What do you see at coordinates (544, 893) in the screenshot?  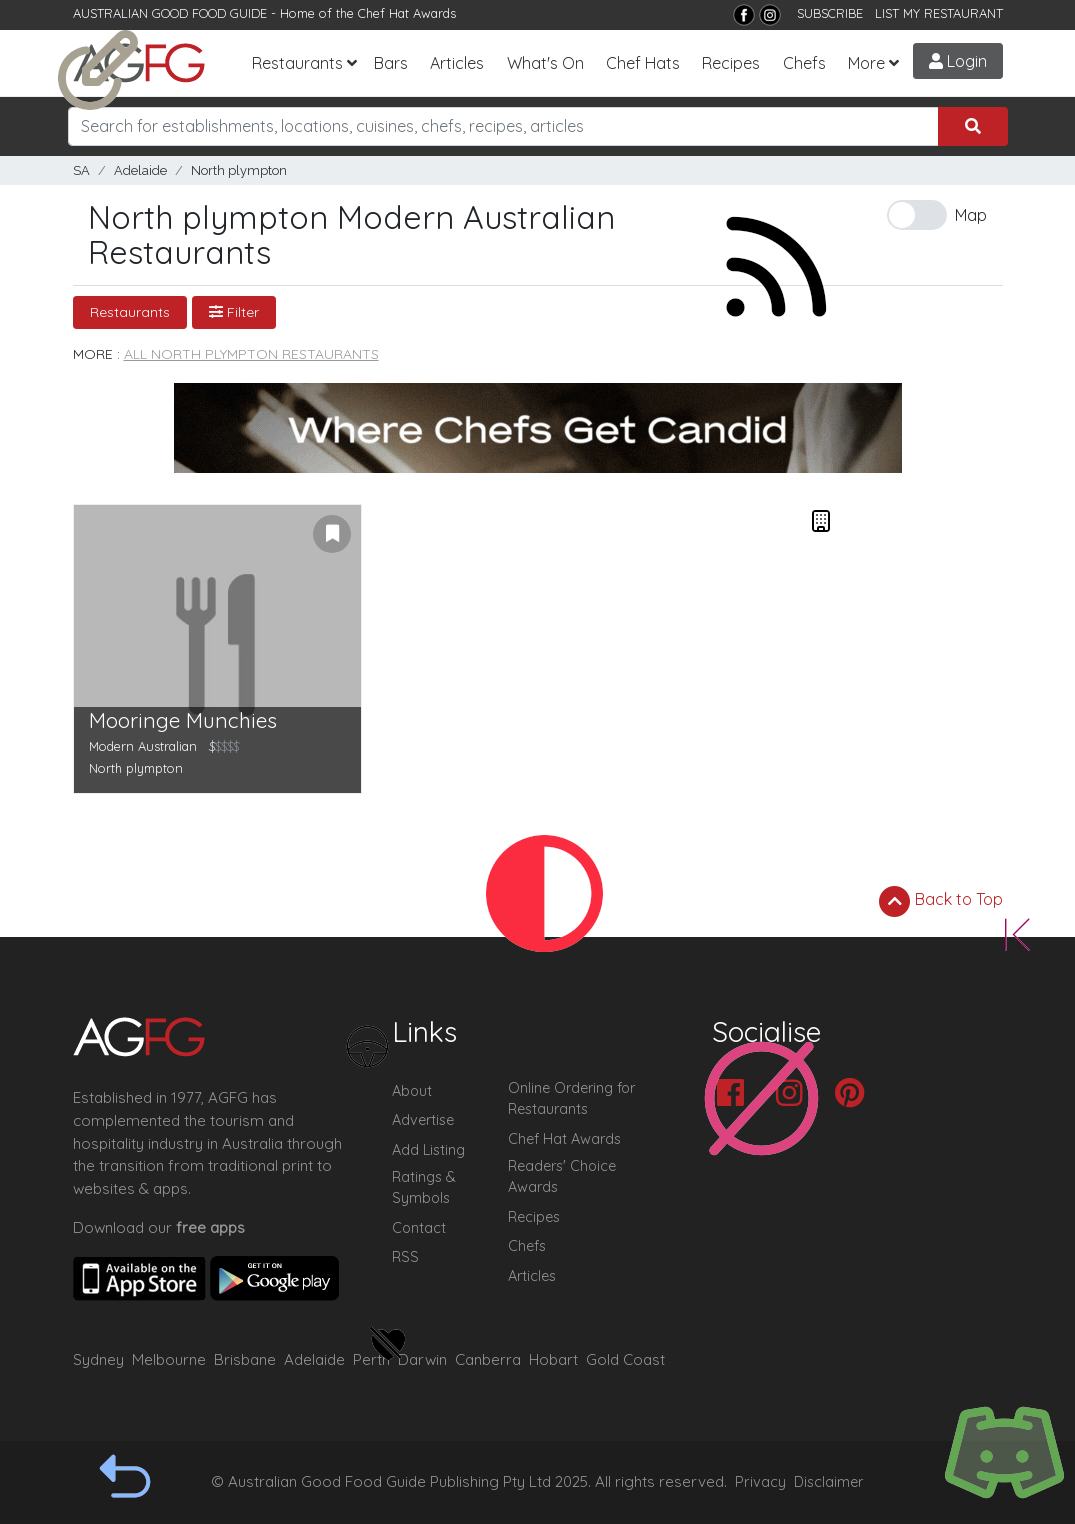 I see `adjust display brightness or contrast` at bounding box center [544, 893].